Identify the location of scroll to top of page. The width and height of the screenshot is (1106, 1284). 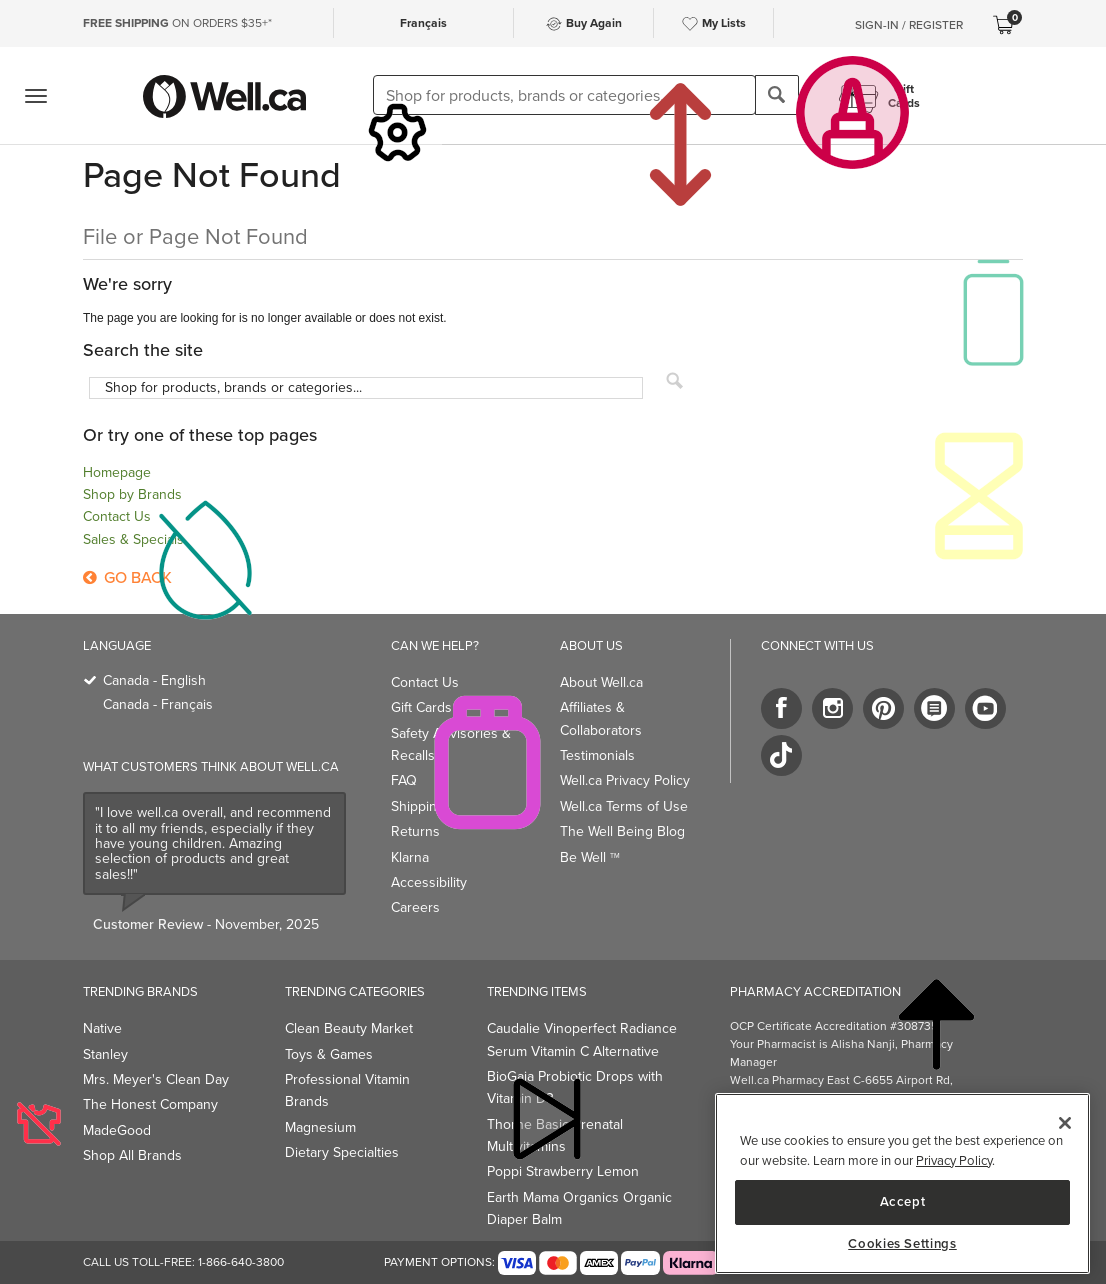
(936, 1024).